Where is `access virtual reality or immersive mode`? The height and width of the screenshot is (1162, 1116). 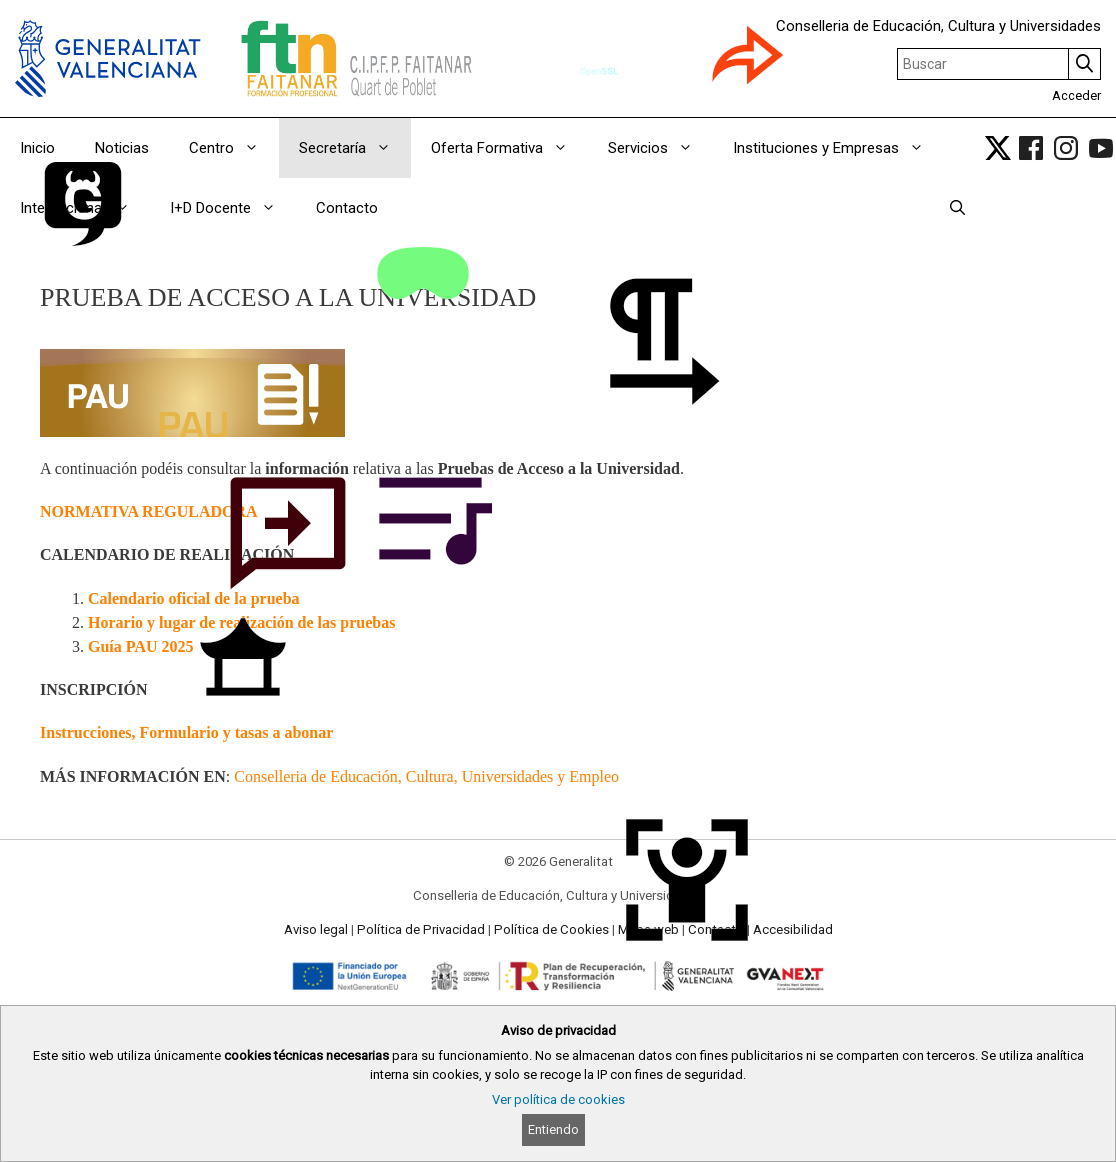 access virtual reality or immersive mode is located at coordinates (423, 272).